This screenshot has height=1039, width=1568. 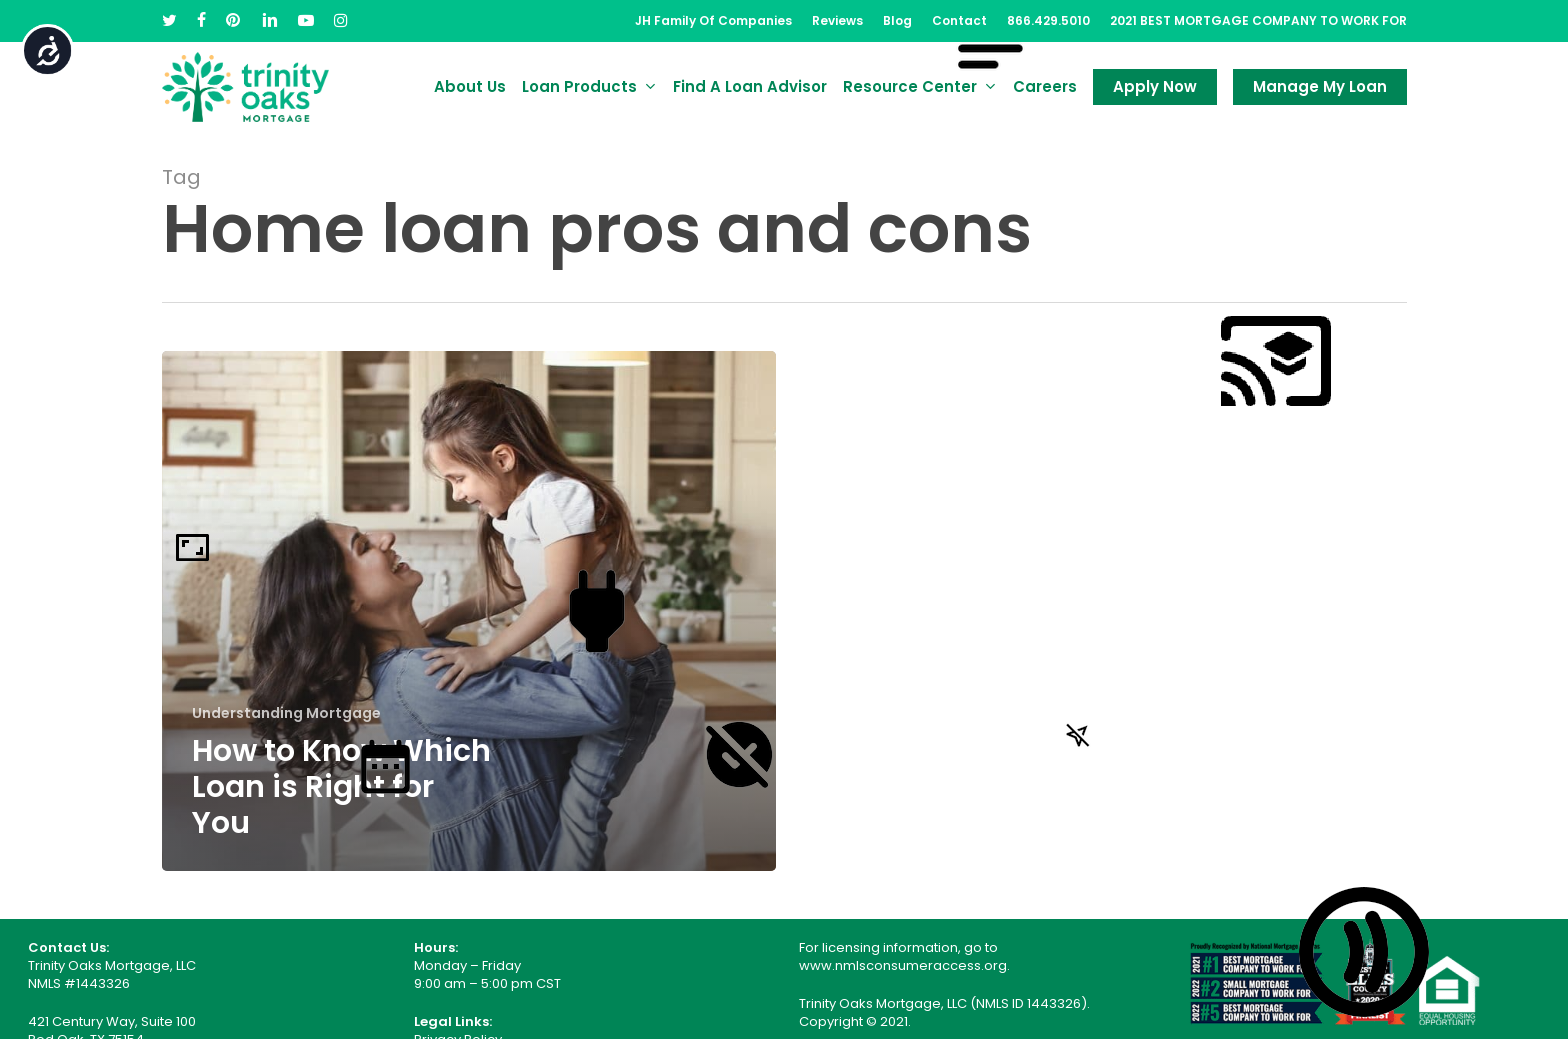 What do you see at coordinates (1077, 736) in the screenshot?
I see `location sharing is disabled` at bounding box center [1077, 736].